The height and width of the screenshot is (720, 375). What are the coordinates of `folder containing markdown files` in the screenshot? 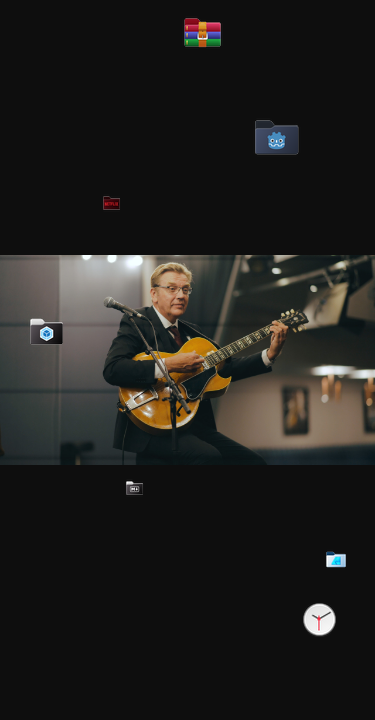 It's located at (134, 488).